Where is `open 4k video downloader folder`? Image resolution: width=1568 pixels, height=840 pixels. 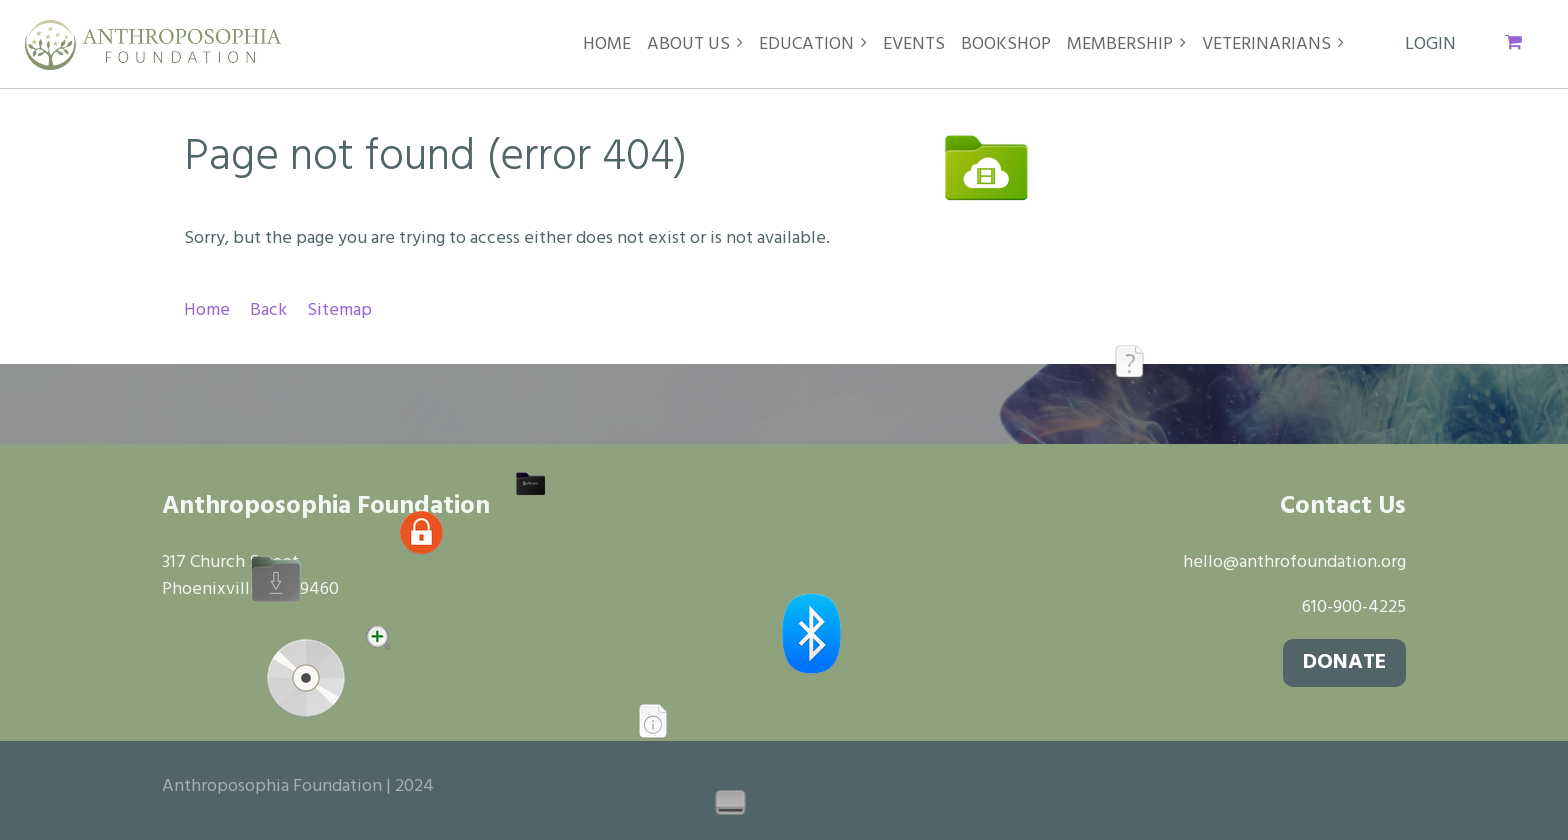 open 4k video downloader folder is located at coordinates (986, 170).